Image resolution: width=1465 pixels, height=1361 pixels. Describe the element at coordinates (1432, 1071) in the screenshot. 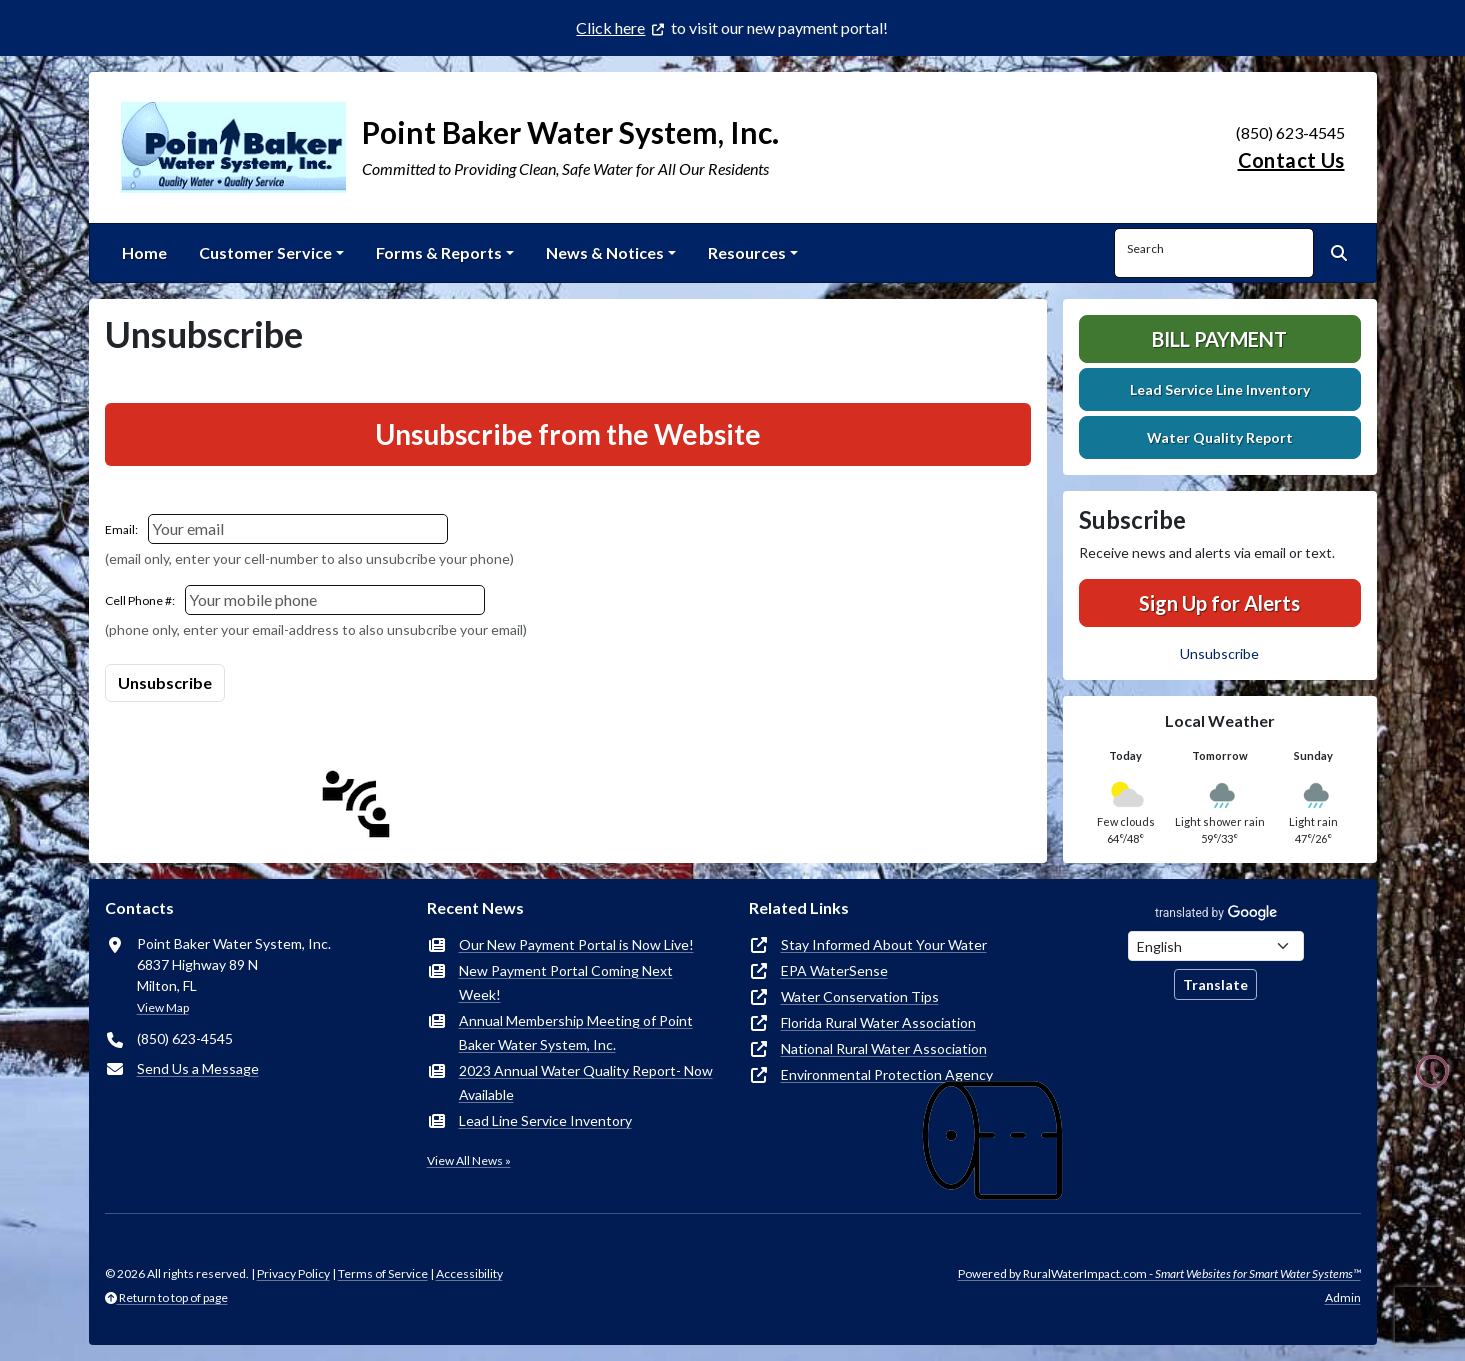

I see `view current time` at that location.